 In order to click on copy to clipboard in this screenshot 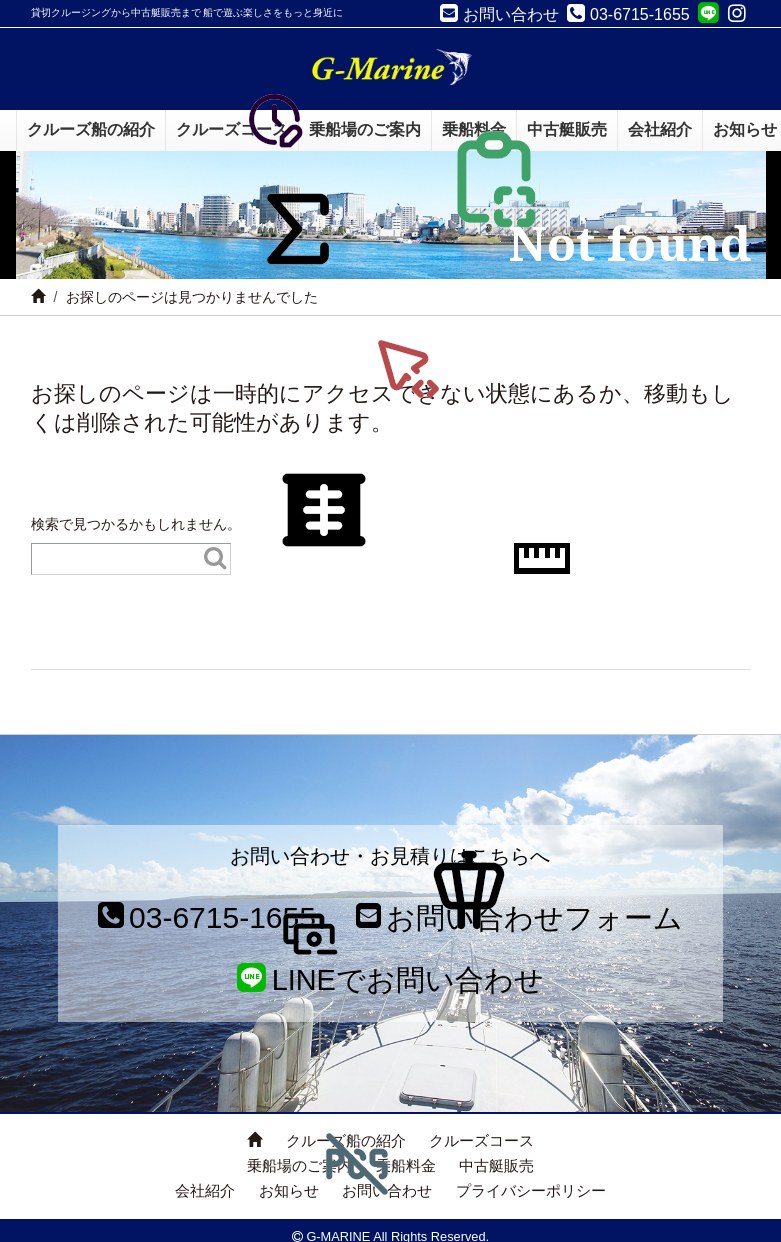, I will do `click(494, 177)`.